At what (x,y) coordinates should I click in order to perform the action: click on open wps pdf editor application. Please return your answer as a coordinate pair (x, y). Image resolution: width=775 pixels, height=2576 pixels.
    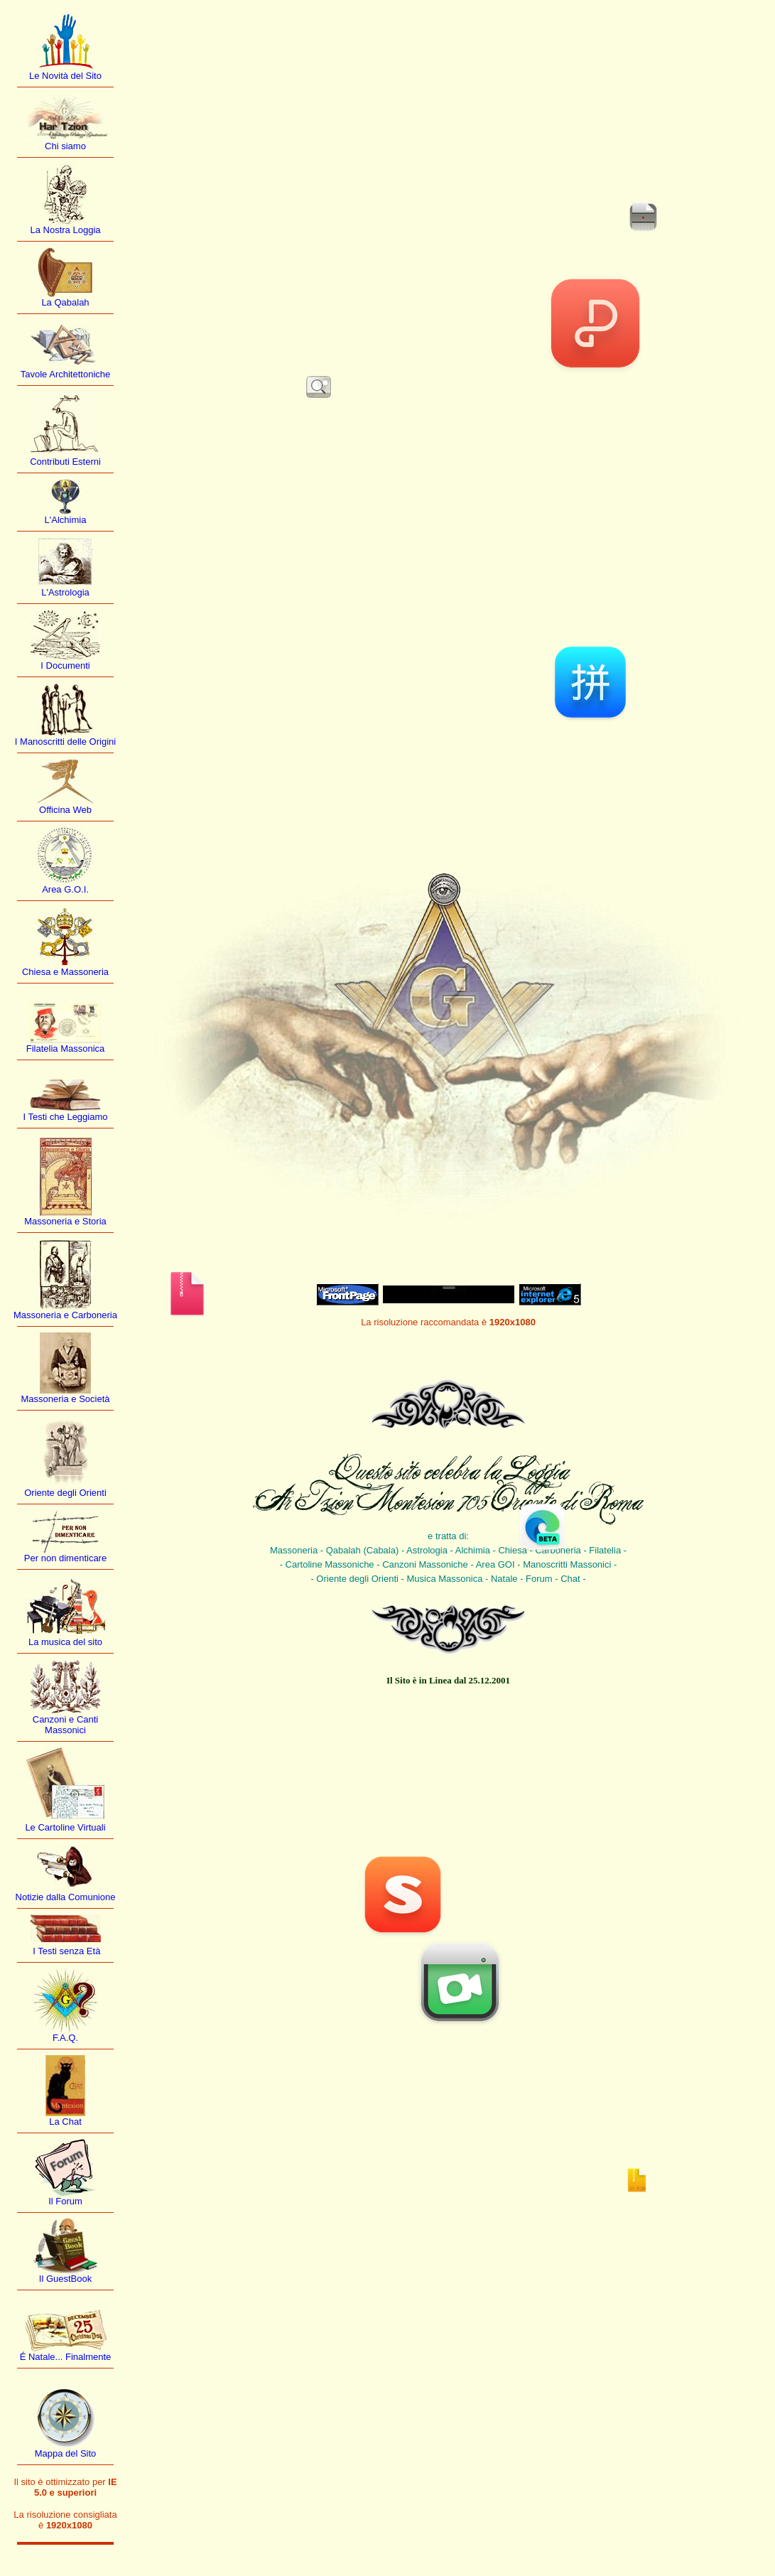
    Looking at the image, I should click on (595, 323).